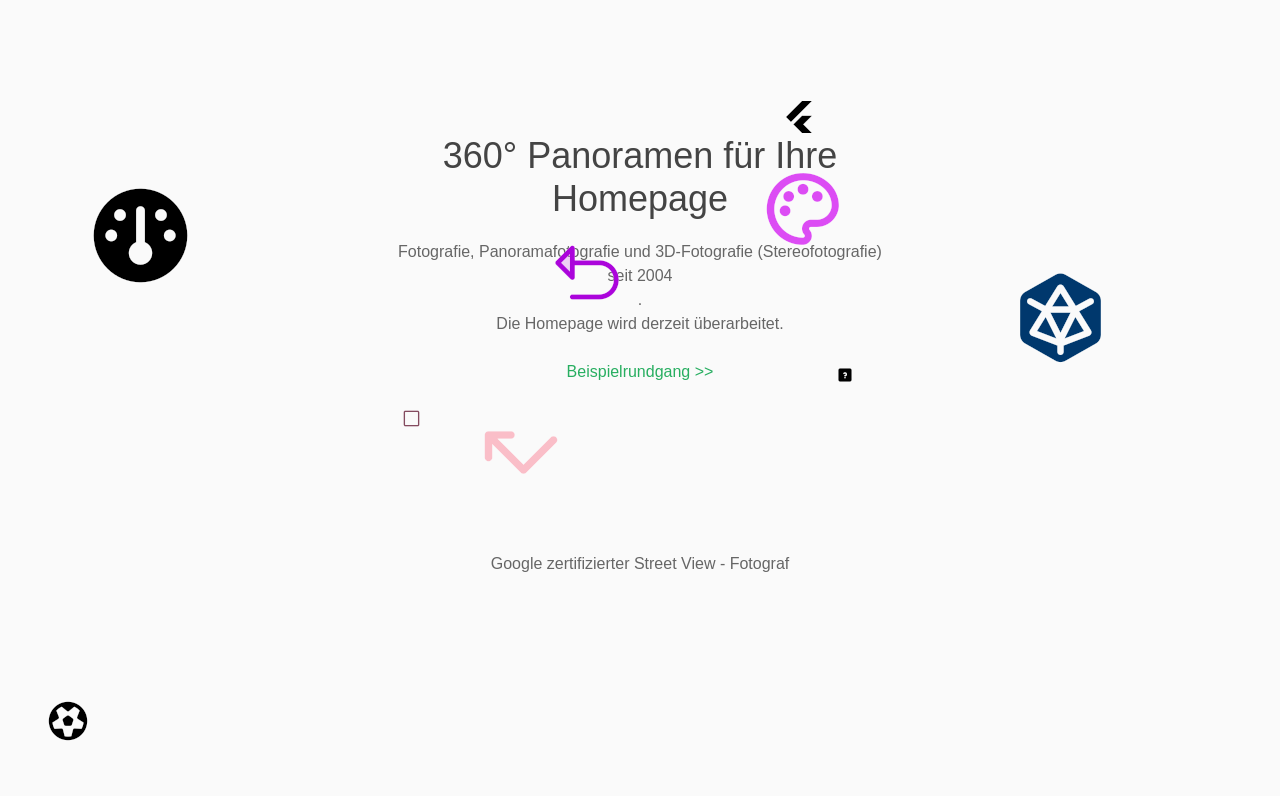  Describe the element at coordinates (587, 275) in the screenshot. I see `undo previous action` at that location.